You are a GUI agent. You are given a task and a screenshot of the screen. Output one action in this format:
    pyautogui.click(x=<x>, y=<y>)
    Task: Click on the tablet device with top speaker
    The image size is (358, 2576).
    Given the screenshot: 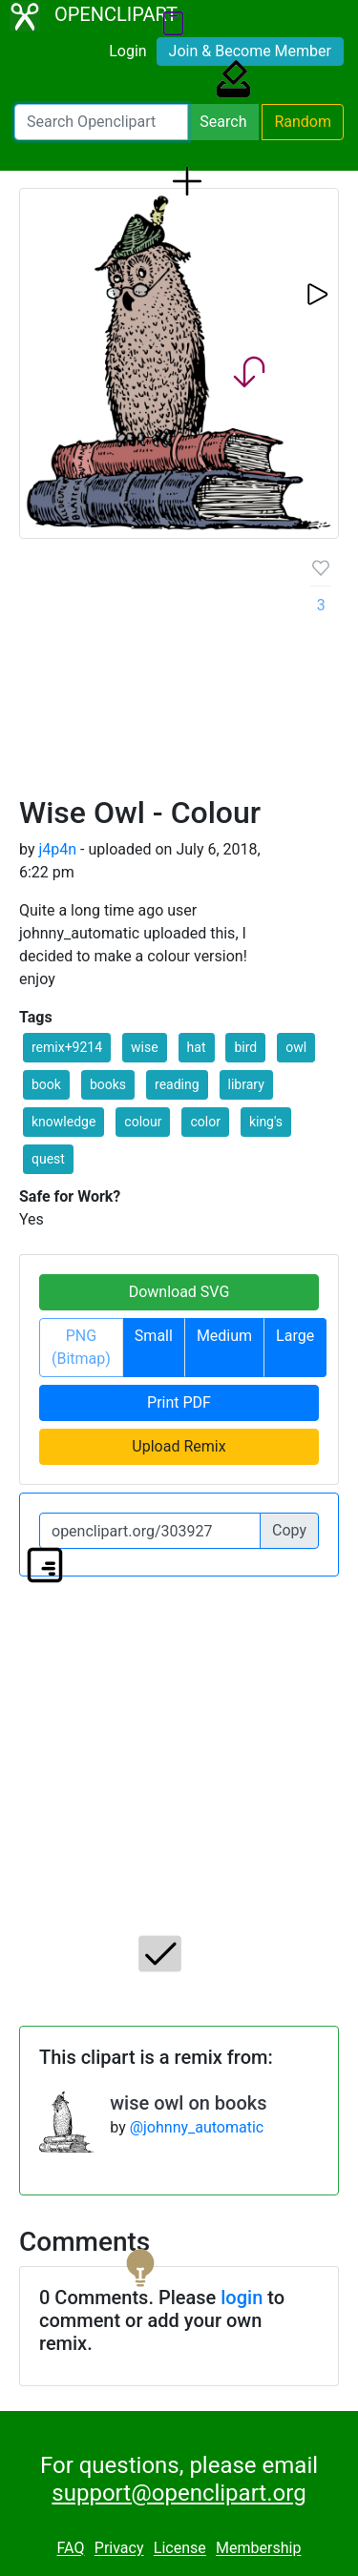 What is the action you would take?
    pyautogui.click(x=173, y=23)
    